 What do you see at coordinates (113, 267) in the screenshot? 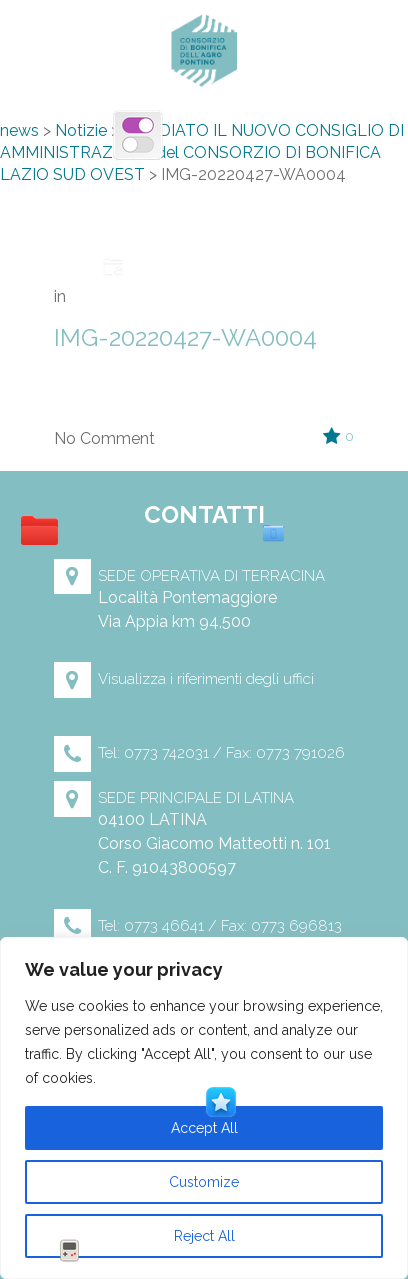
I see `access encrypted vault storage` at bounding box center [113, 267].